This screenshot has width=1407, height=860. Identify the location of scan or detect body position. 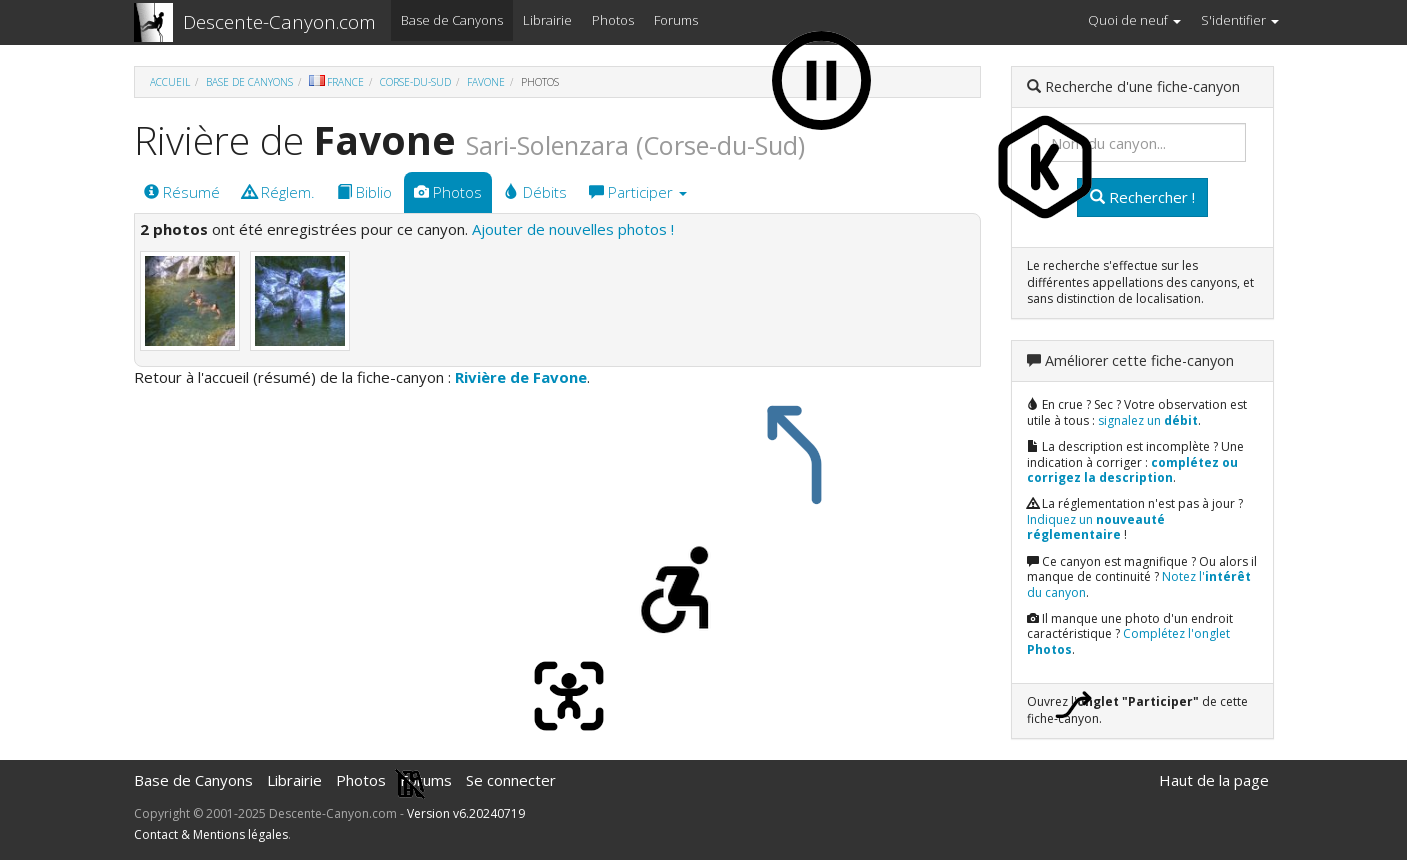
(569, 696).